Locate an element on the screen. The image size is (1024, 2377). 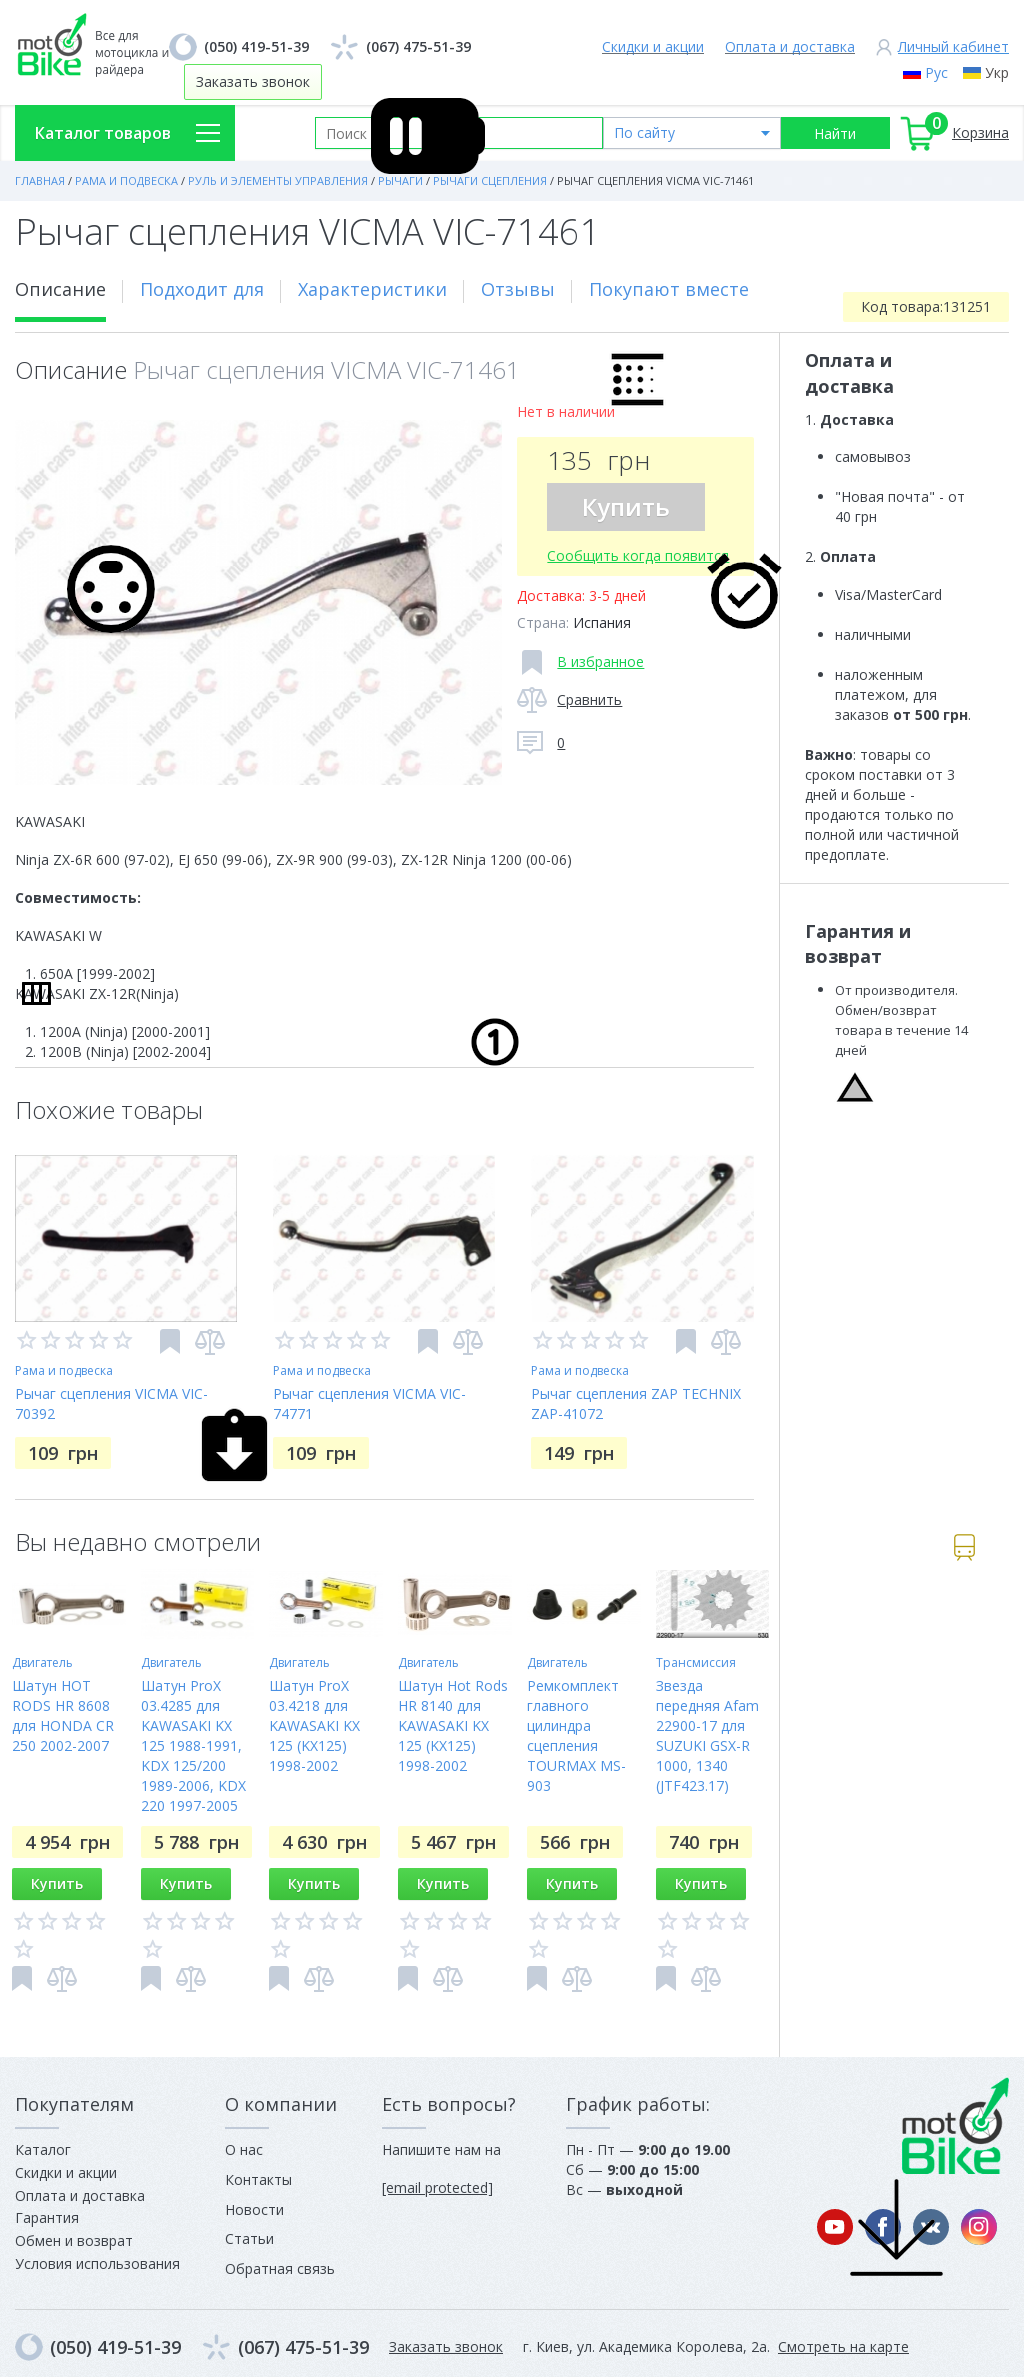
switch to week view in calendar is located at coordinates (36, 993).